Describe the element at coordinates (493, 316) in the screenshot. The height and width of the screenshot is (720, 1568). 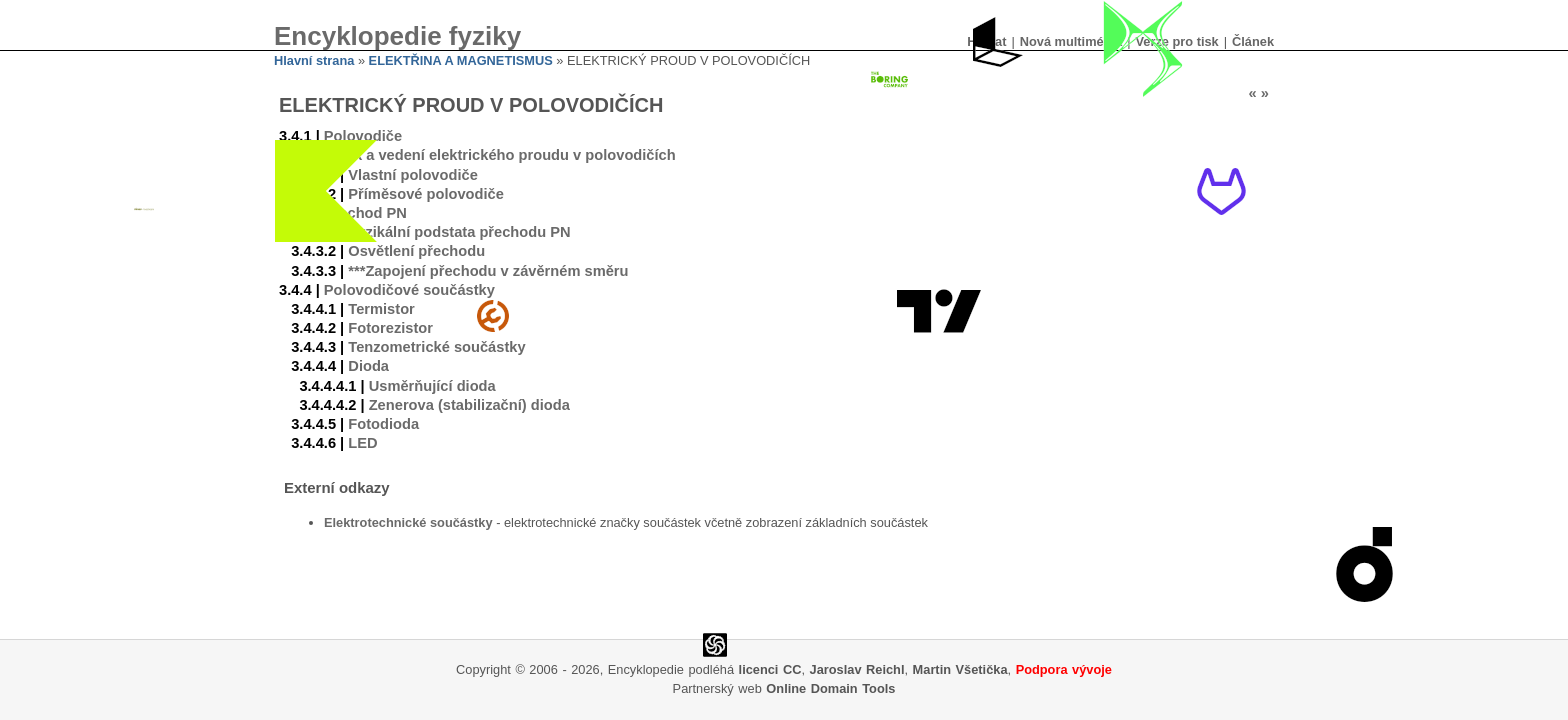
I see `visit the Modrinth website or platform` at that location.